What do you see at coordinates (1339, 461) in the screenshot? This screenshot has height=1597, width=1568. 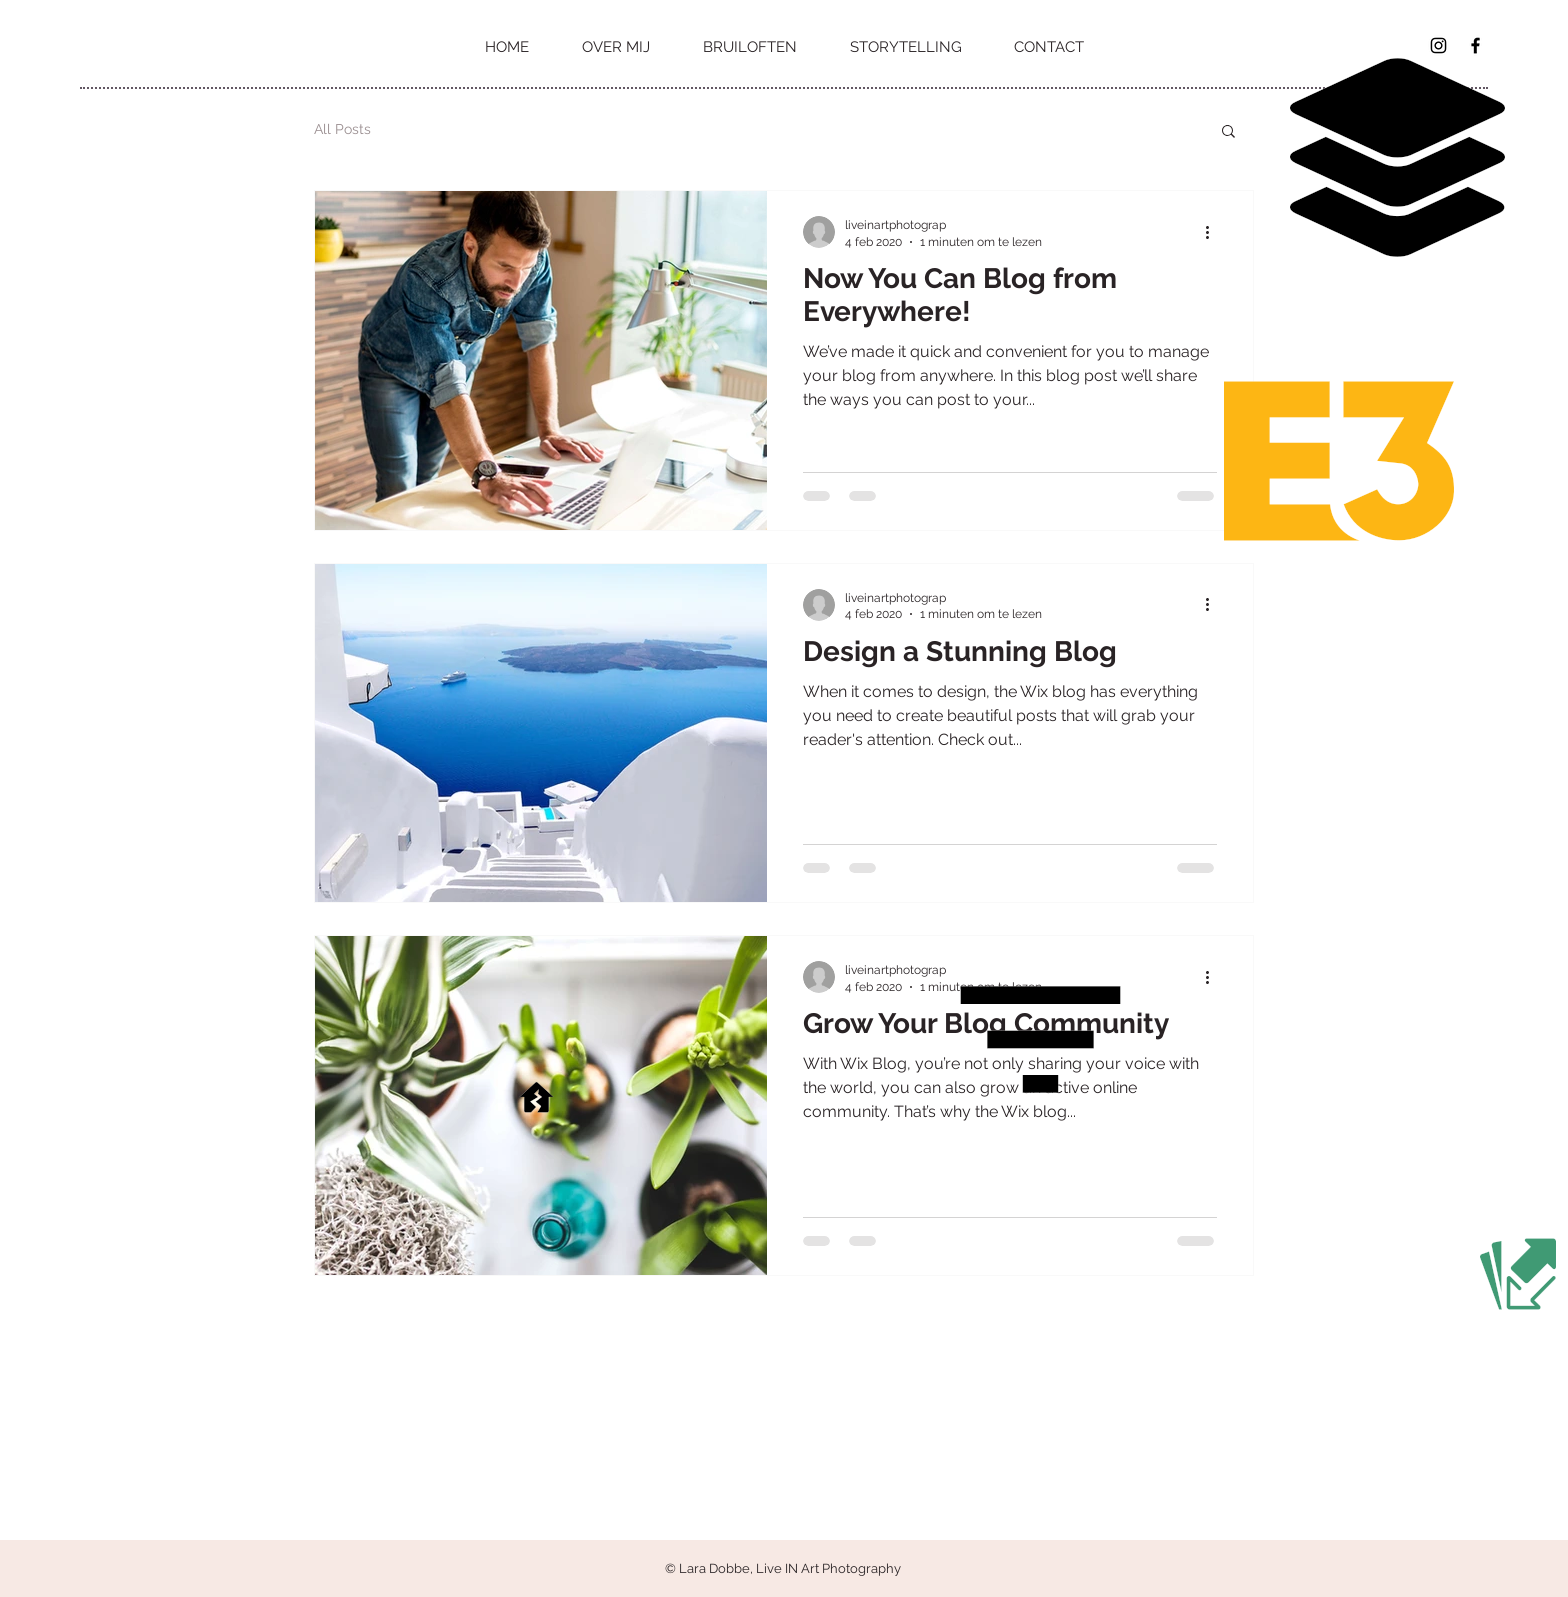 I see `E3 (Electronic Entertainment Expo) logo` at bounding box center [1339, 461].